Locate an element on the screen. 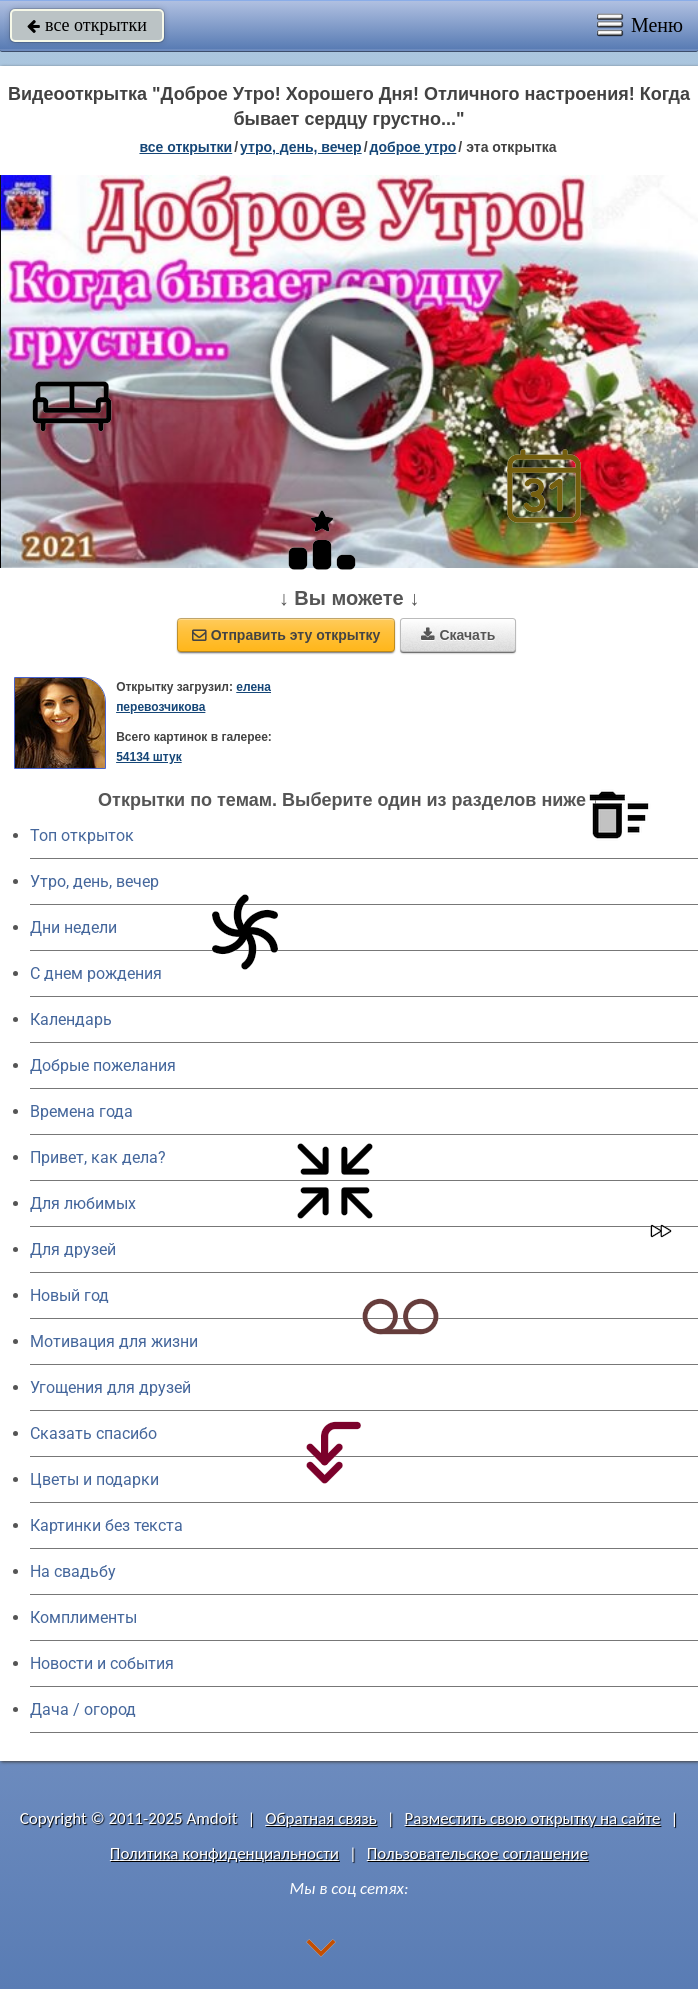 This screenshot has width=698, height=1989. go back and scroll down is located at coordinates (335, 1454).